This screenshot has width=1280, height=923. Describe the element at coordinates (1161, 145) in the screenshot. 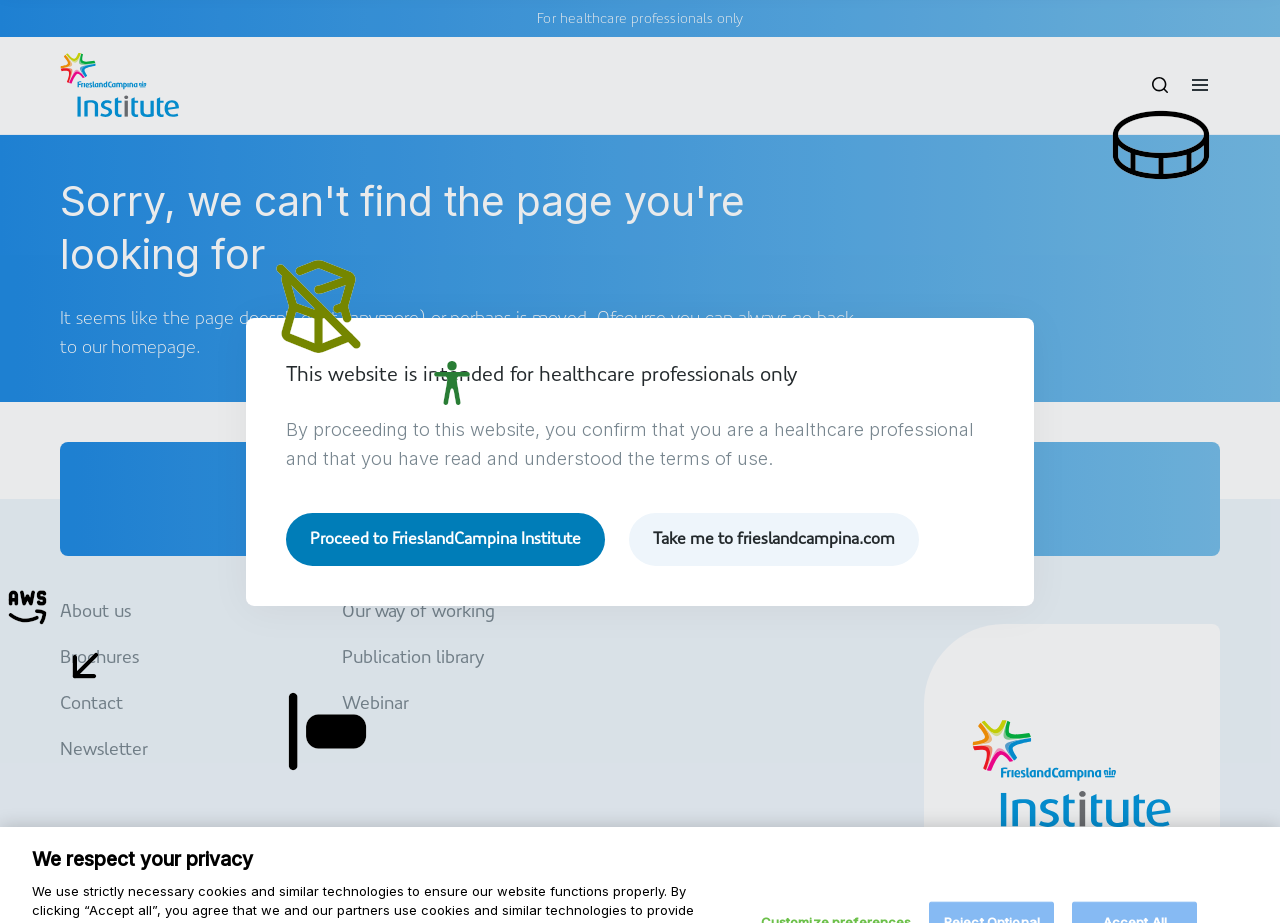

I see `view your coin balance or currency` at that location.